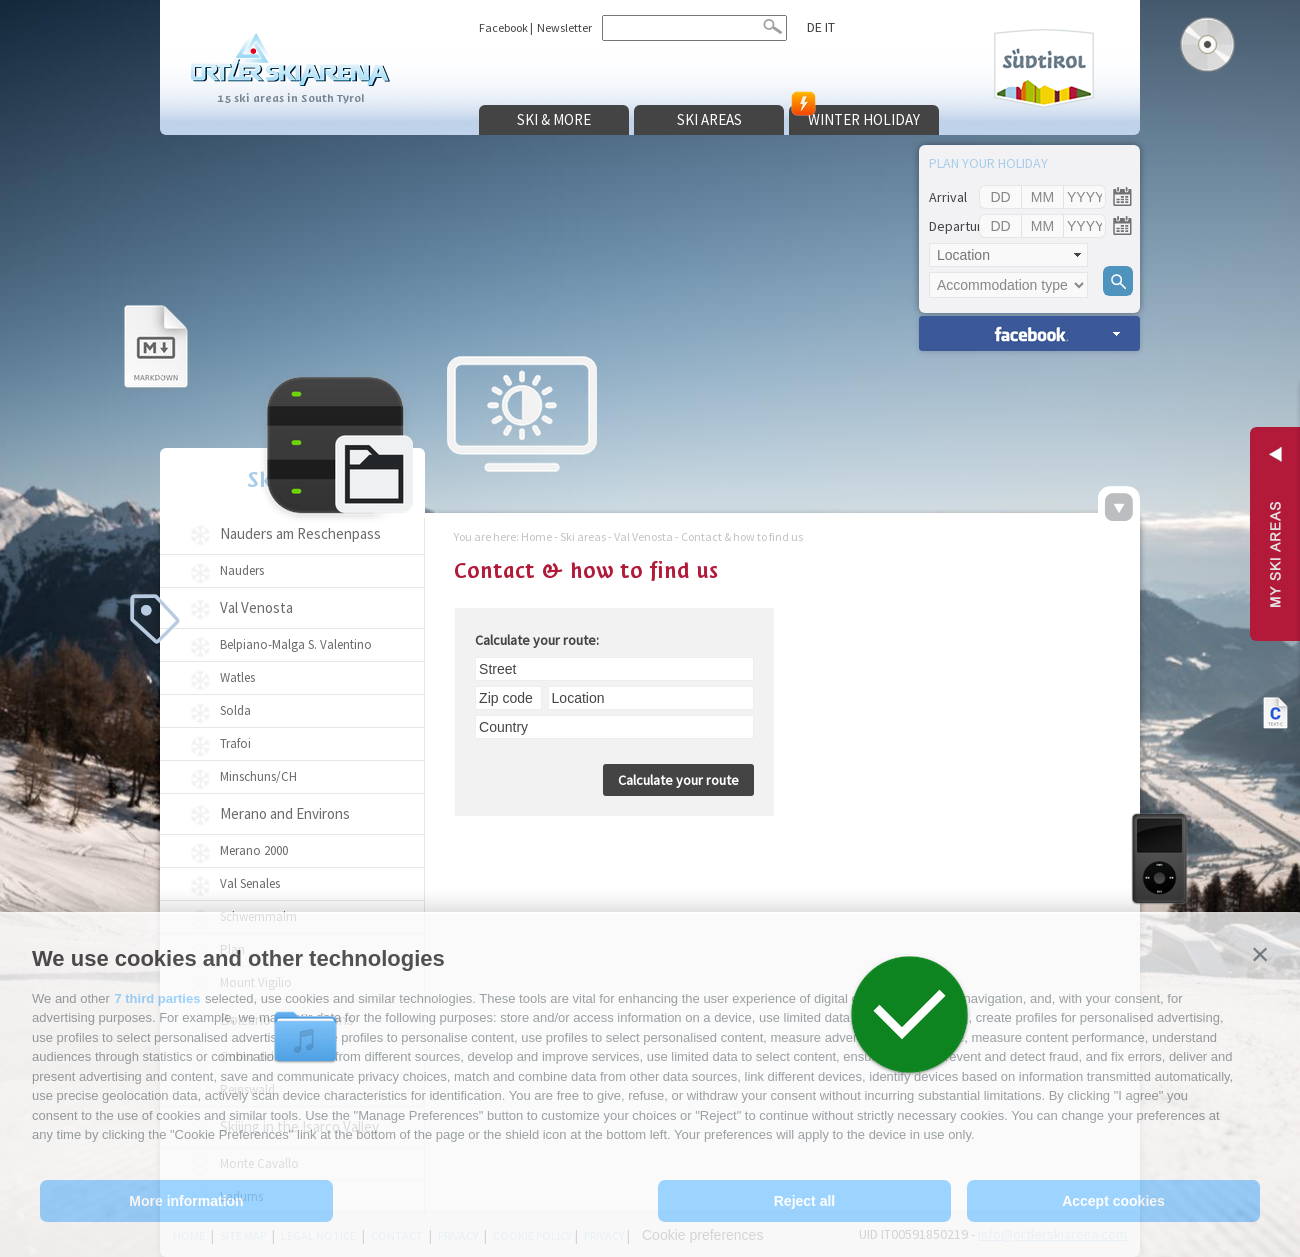  What do you see at coordinates (156, 348) in the screenshot?
I see `a markdown text file` at bounding box center [156, 348].